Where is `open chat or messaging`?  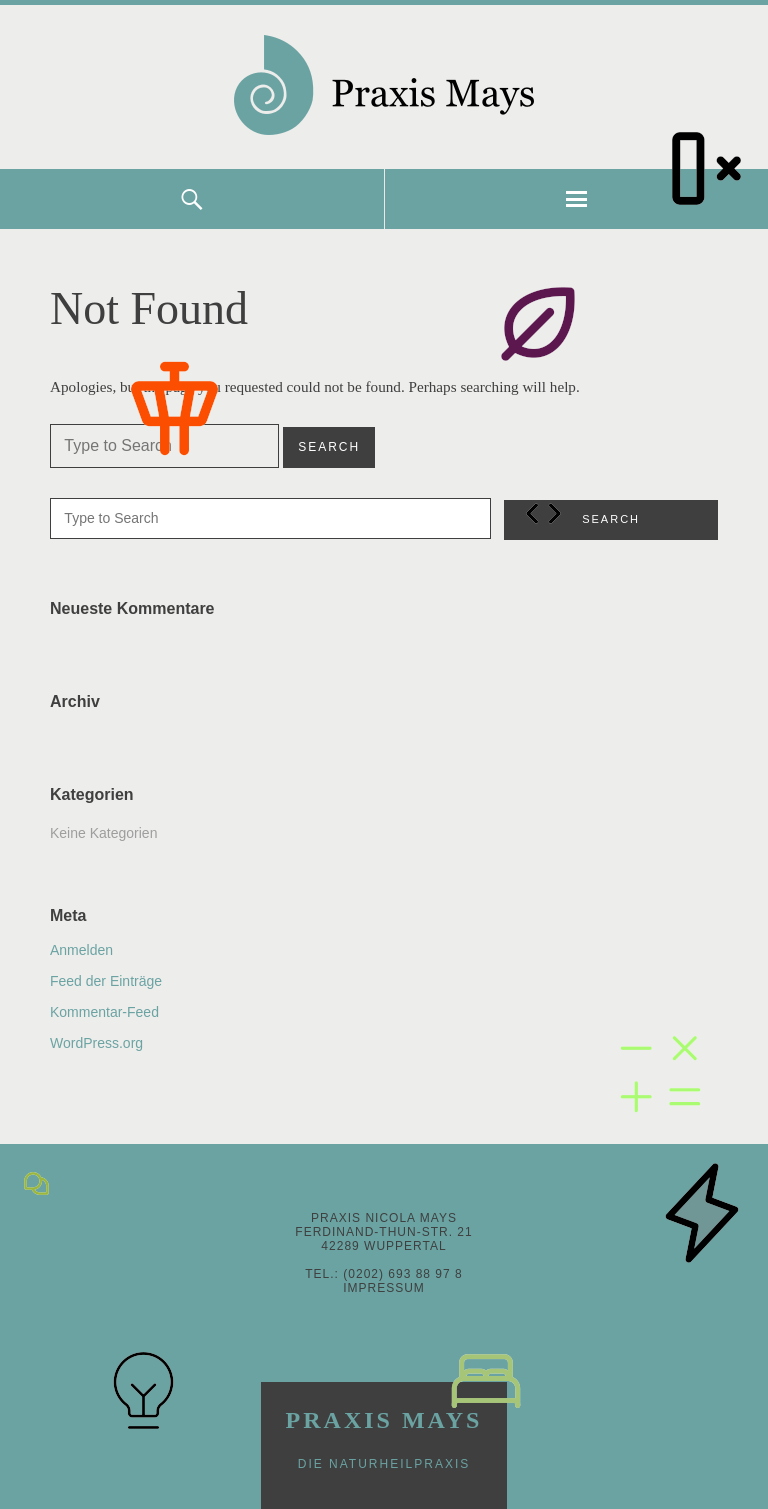 open chat or messaging is located at coordinates (36, 1183).